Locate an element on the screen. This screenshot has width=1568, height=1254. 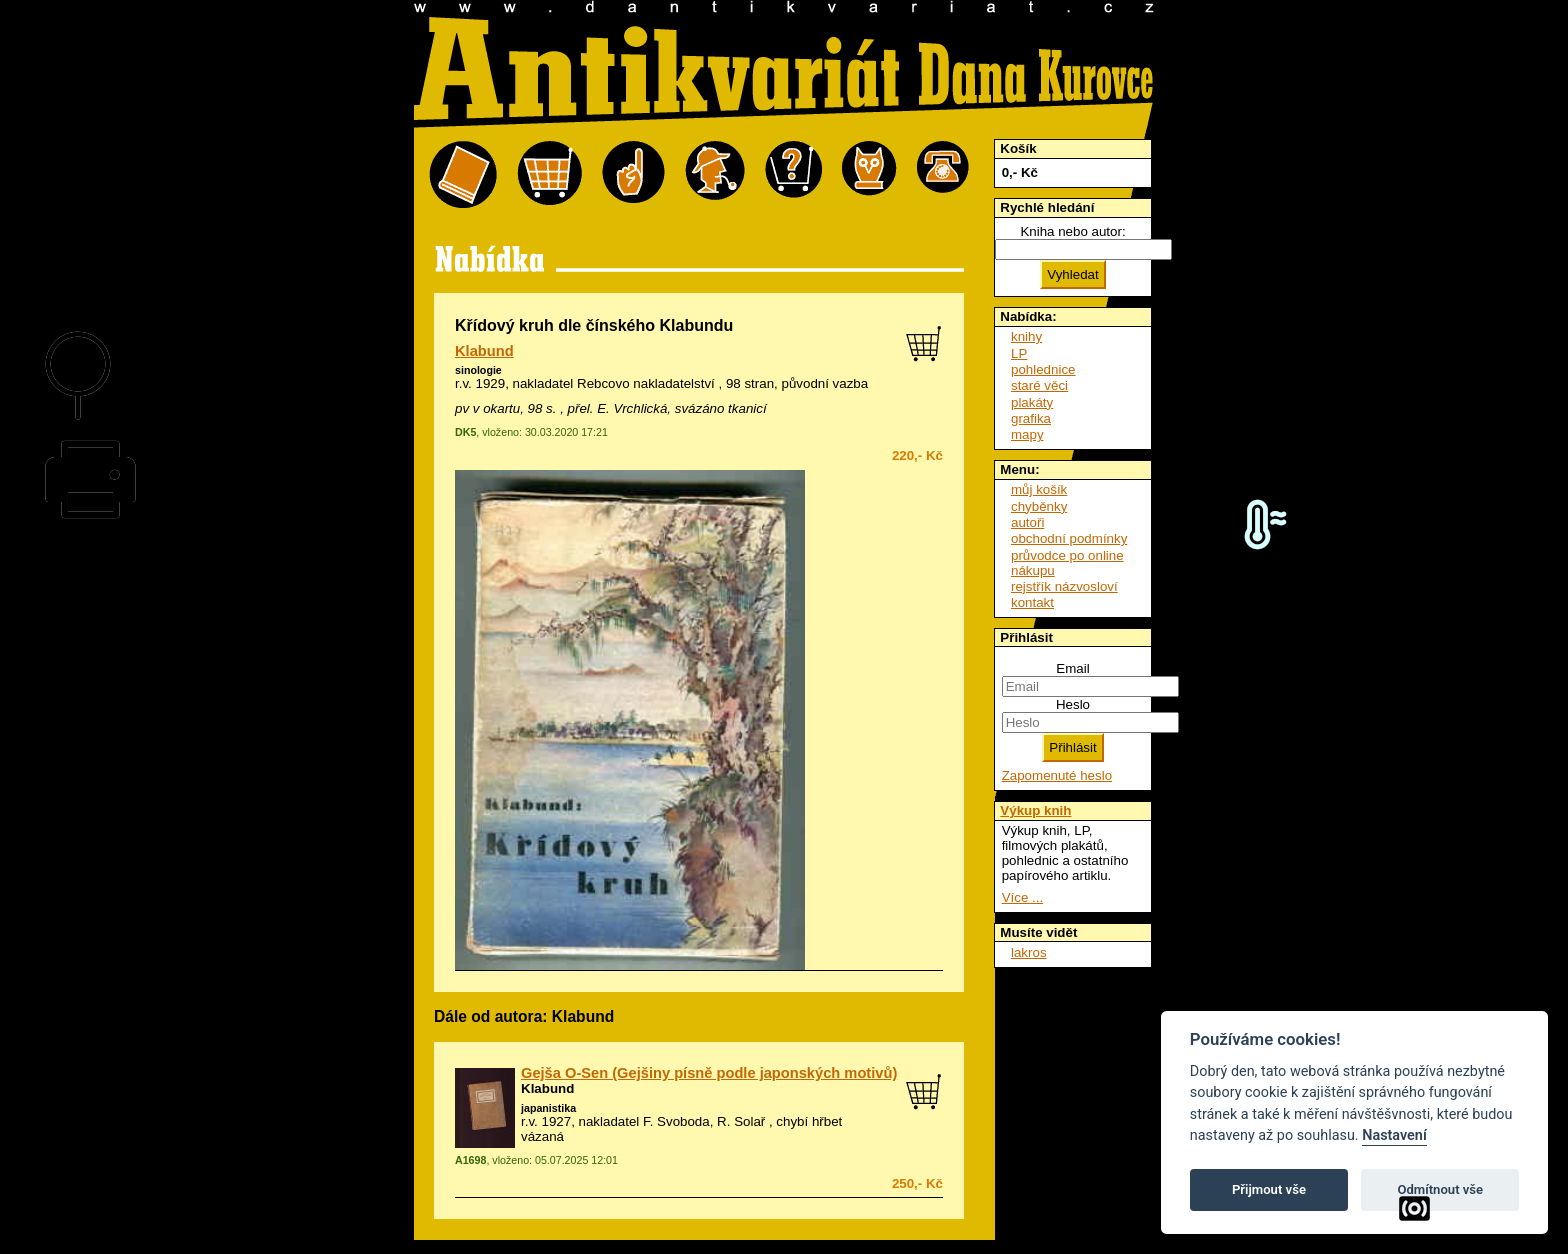
select neuter or non-binary gender option is located at coordinates (78, 374).